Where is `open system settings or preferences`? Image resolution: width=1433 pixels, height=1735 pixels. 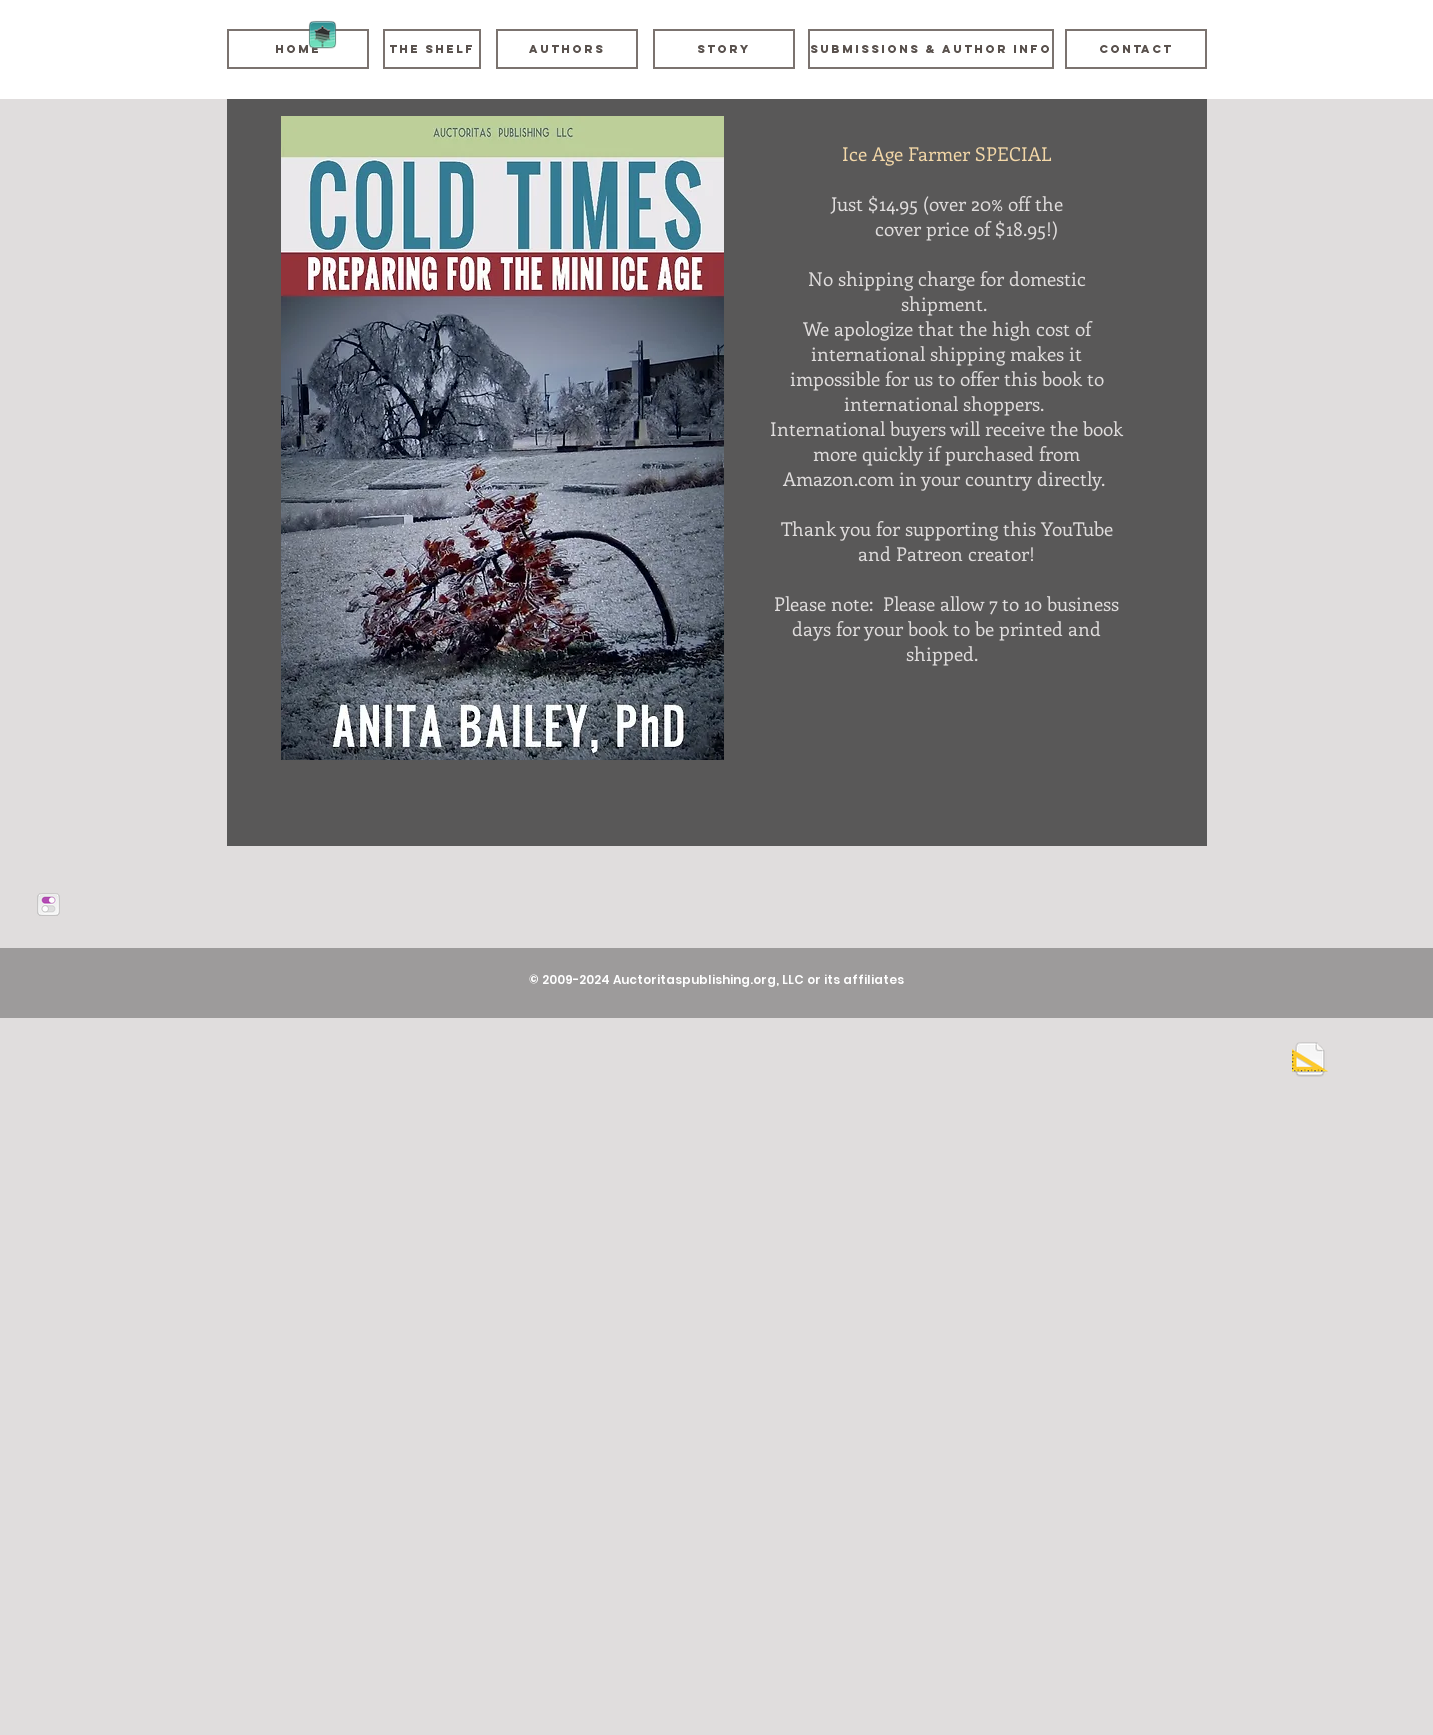
open system settings or preferences is located at coordinates (48, 904).